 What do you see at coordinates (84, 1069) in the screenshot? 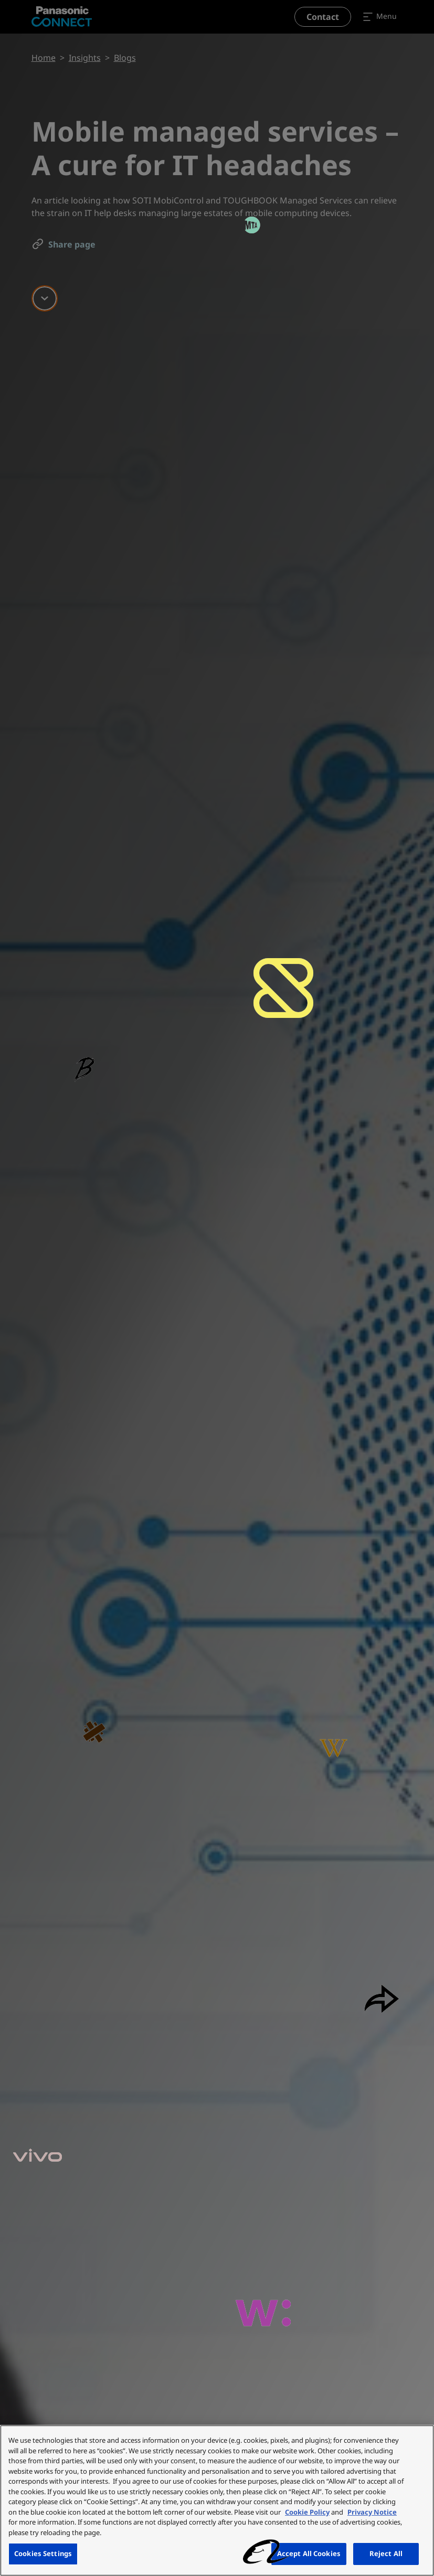
I see `babel javascript compiler logo` at bounding box center [84, 1069].